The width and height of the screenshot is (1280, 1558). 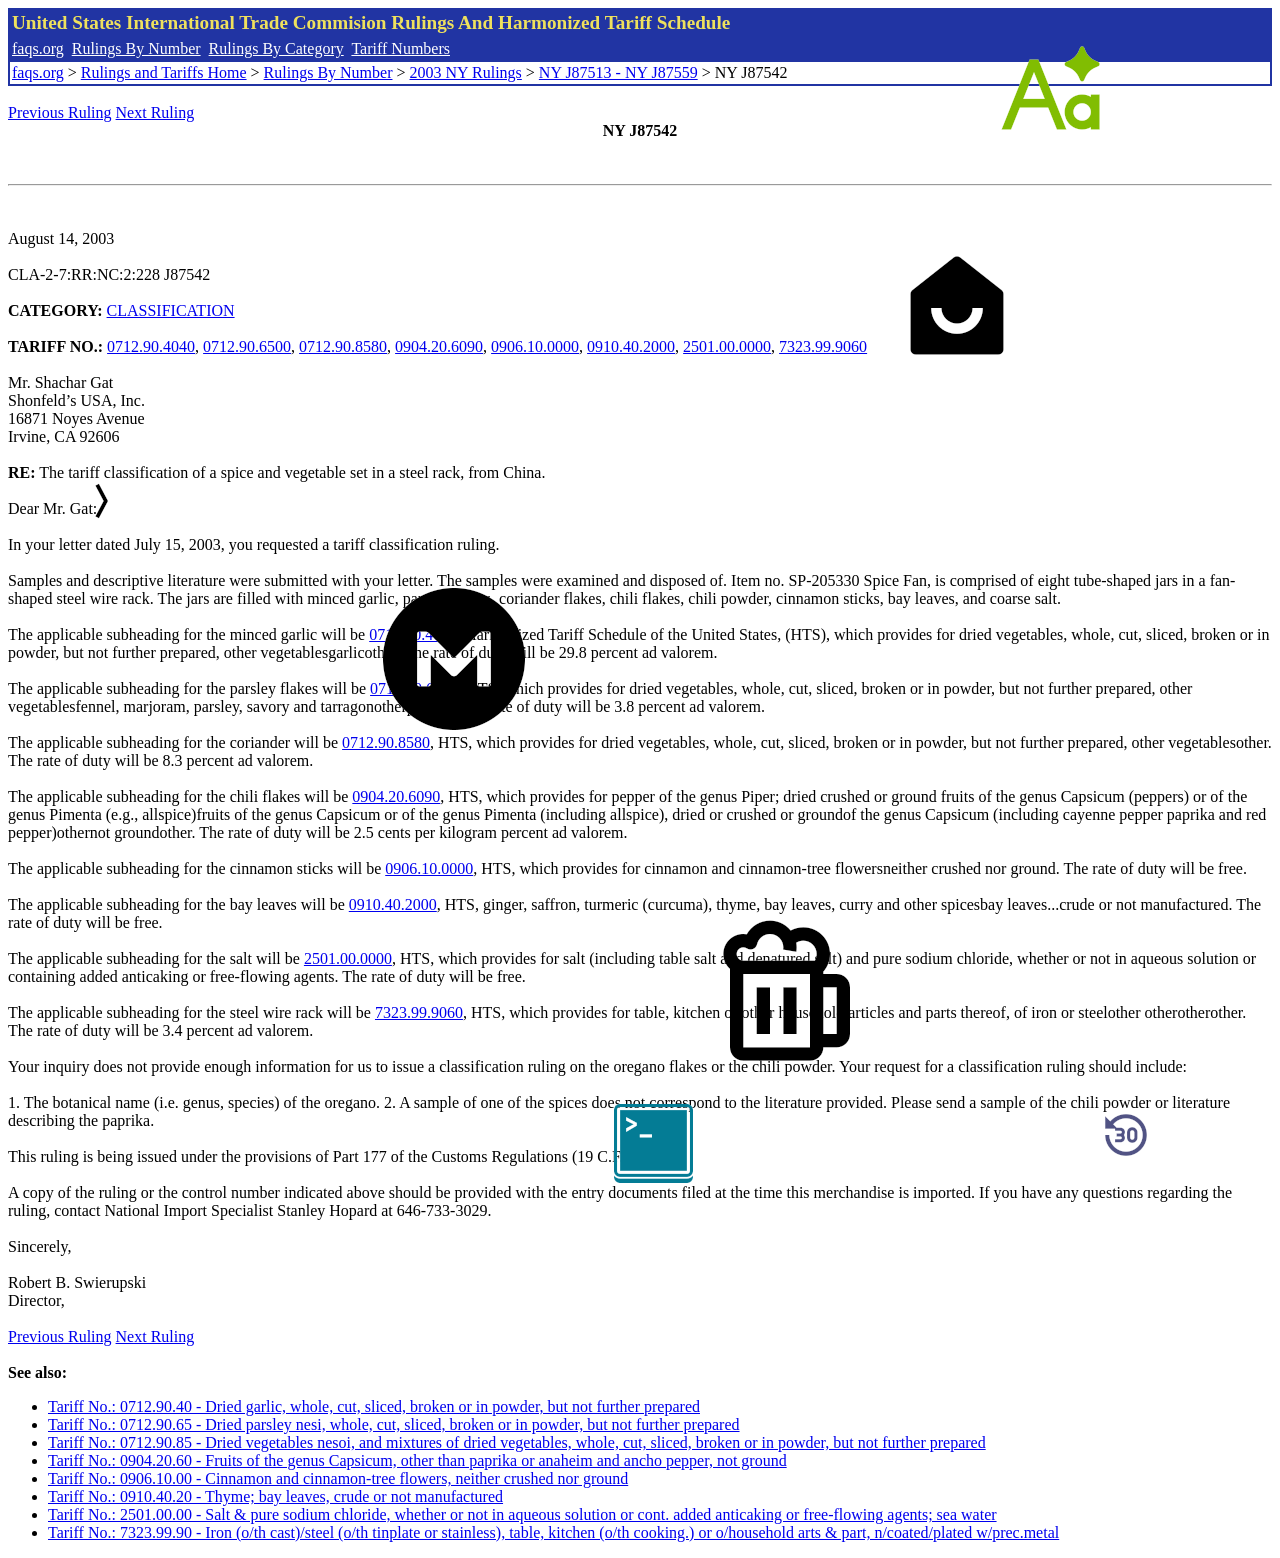 I want to click on adjust text size with AI assistance, so click(x=1051, y=94).